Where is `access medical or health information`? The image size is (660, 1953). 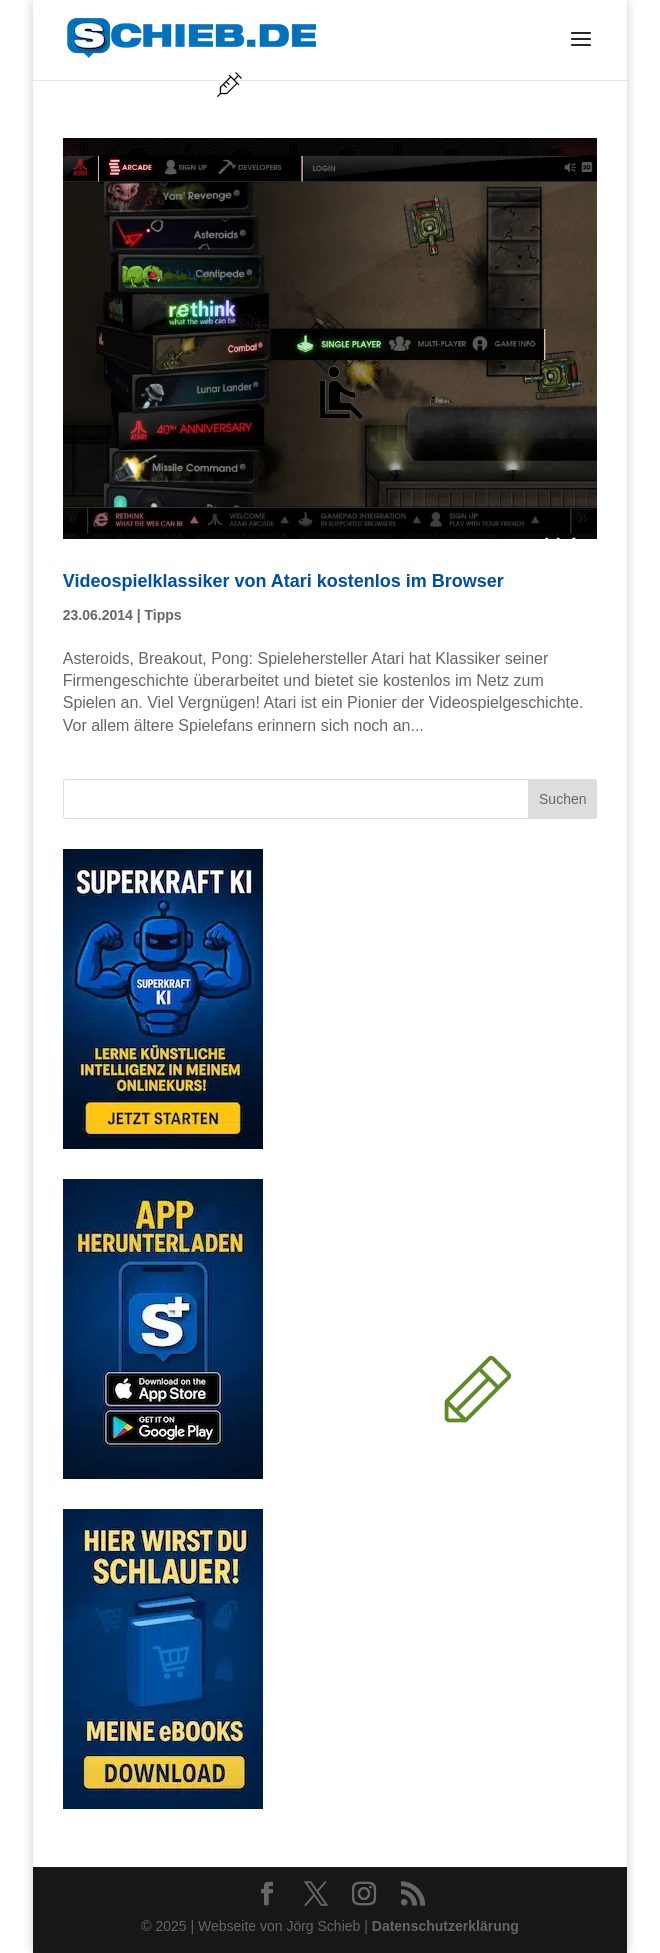 access medical or health information is located at coordinates (229, 84).